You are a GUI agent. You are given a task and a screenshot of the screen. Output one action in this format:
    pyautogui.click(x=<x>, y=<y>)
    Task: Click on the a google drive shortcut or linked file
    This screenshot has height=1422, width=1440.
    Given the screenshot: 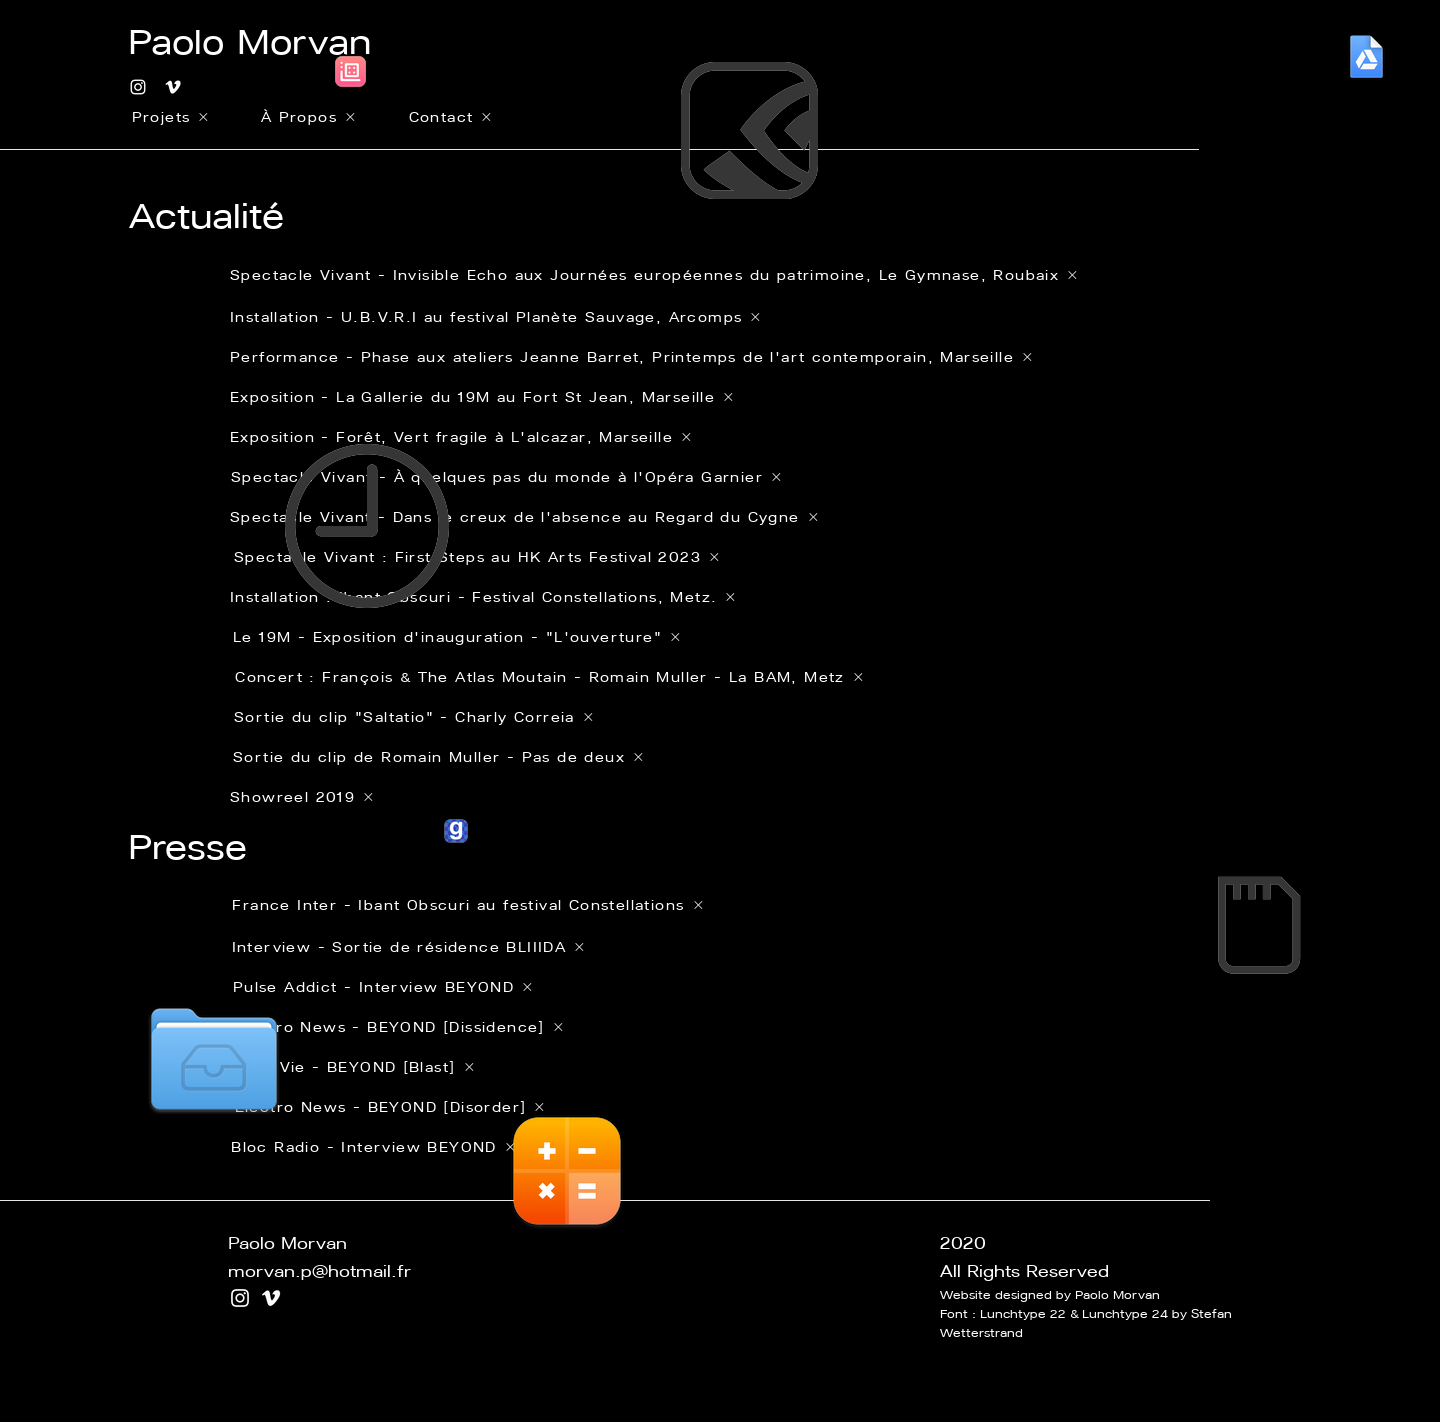 What is the action you would take?
    pyautogui.click(x=1366, y=57)
    